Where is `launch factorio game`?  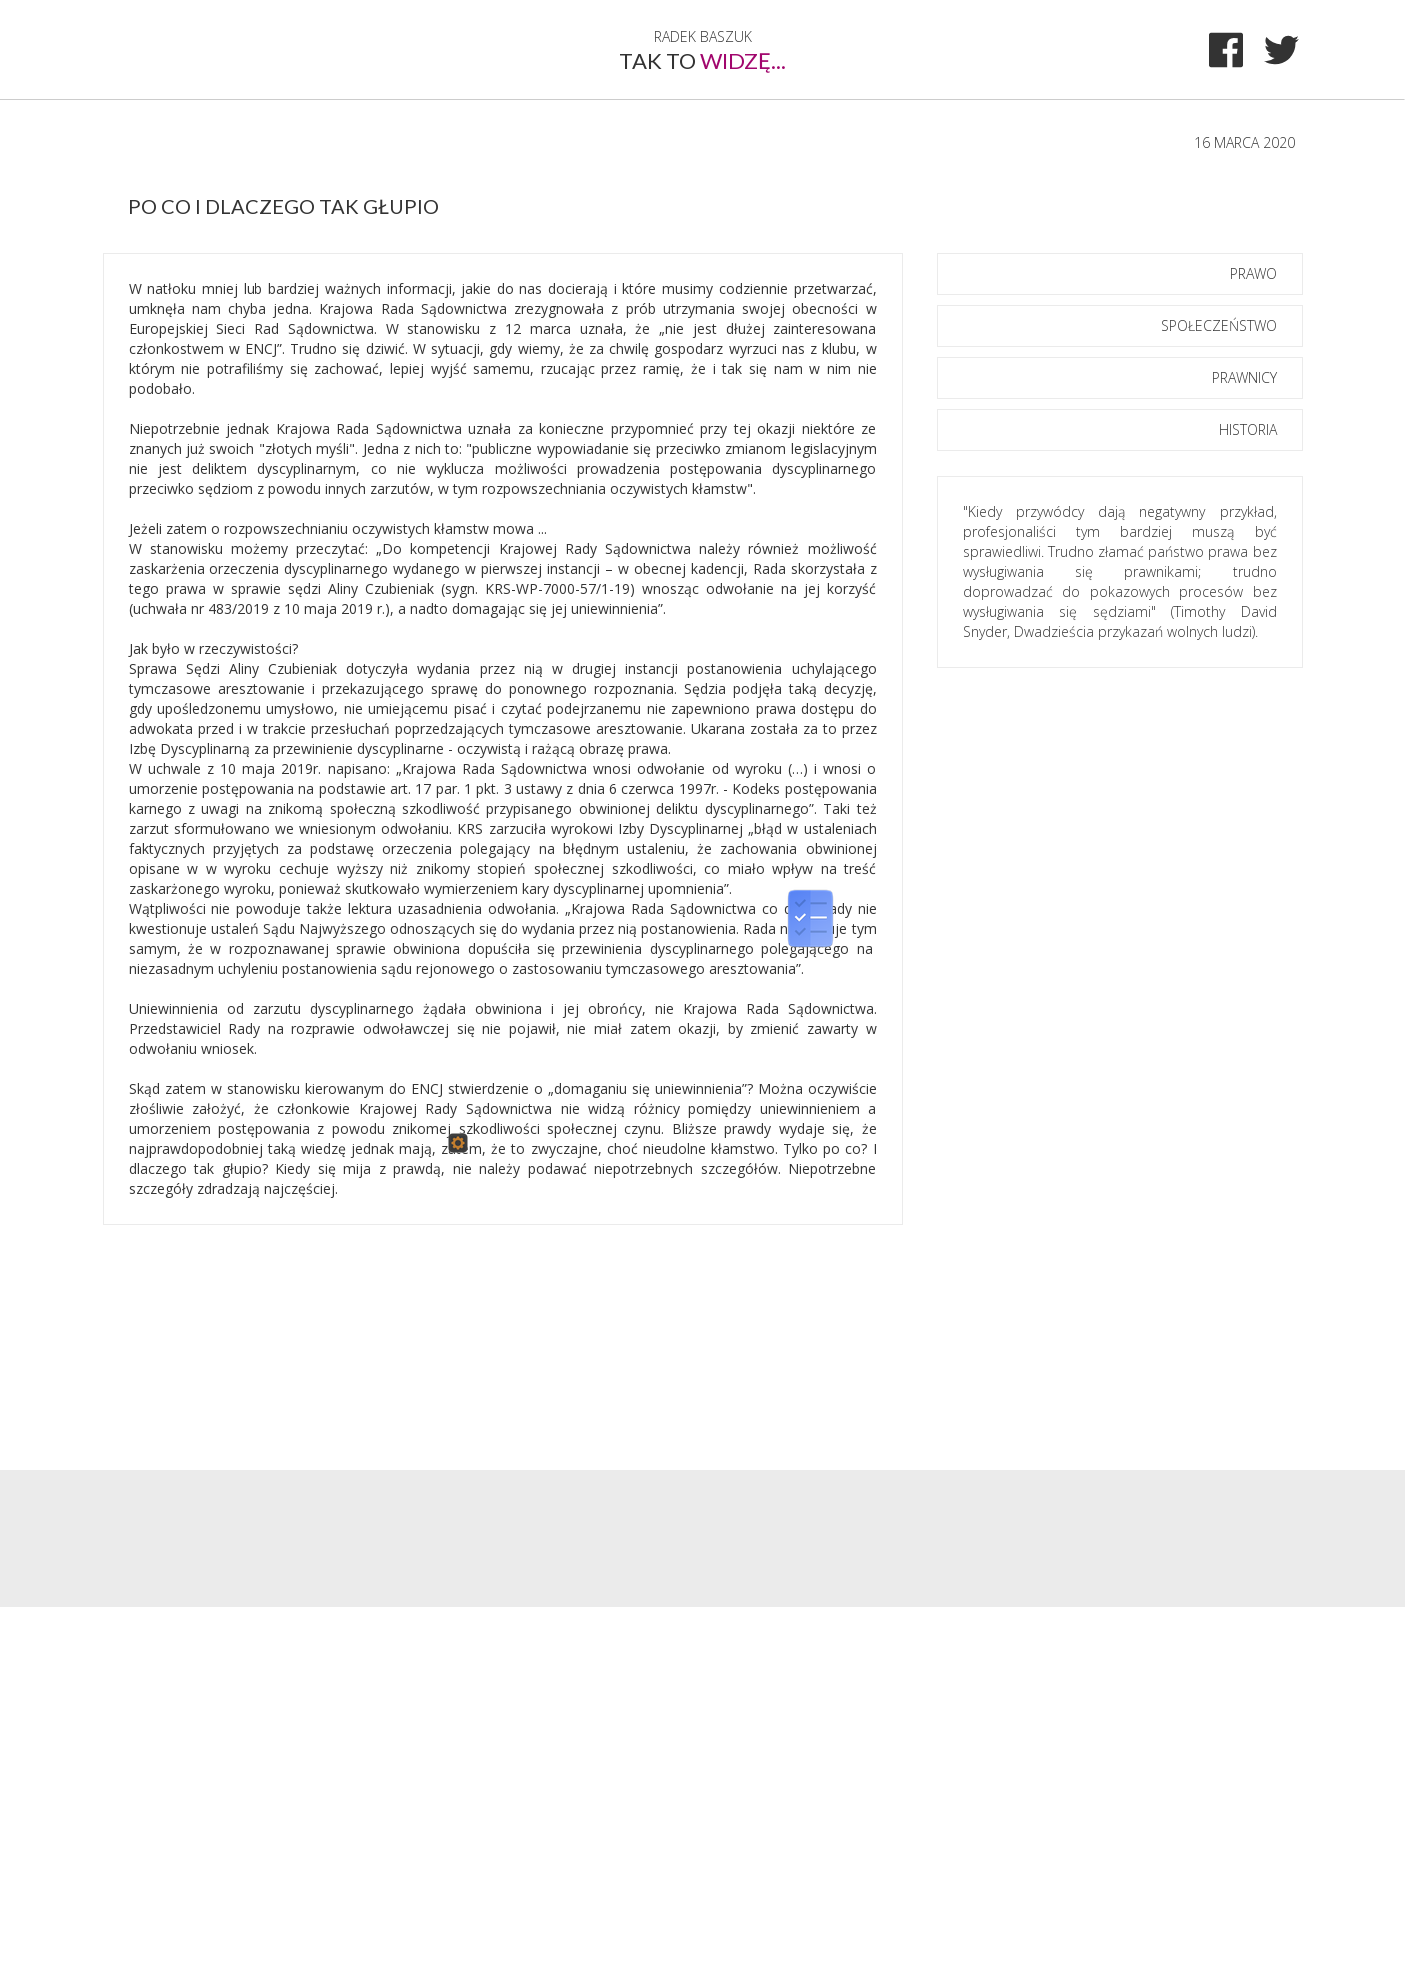
launch factorio game is located at coordinates (458, 1143).